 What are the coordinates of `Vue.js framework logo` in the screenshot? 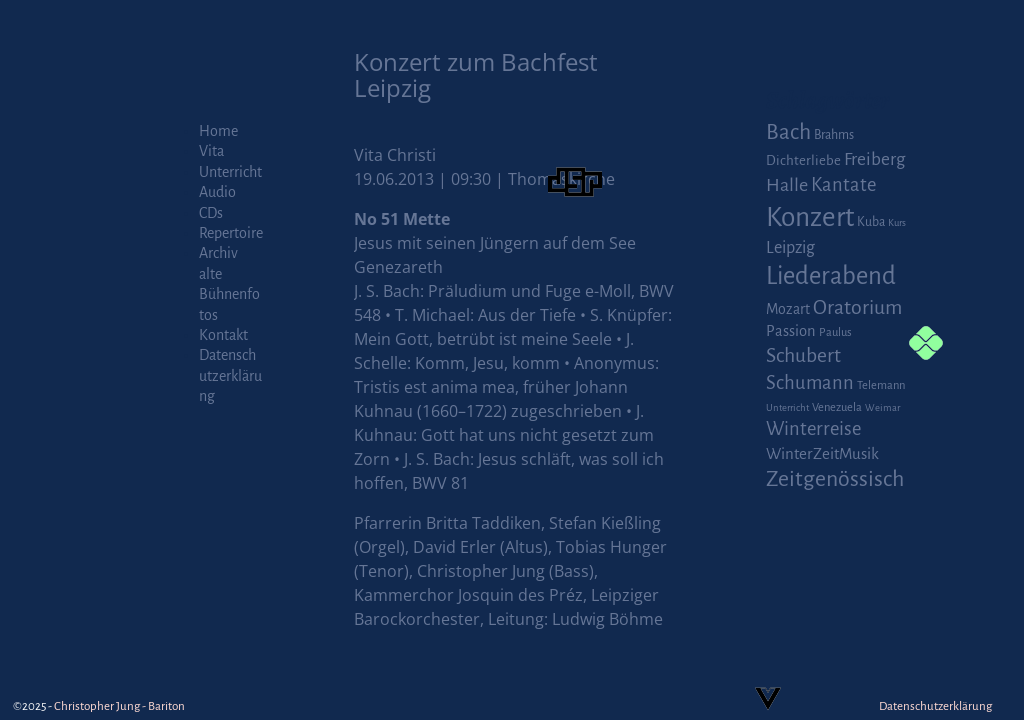 It's located at (768, 699).